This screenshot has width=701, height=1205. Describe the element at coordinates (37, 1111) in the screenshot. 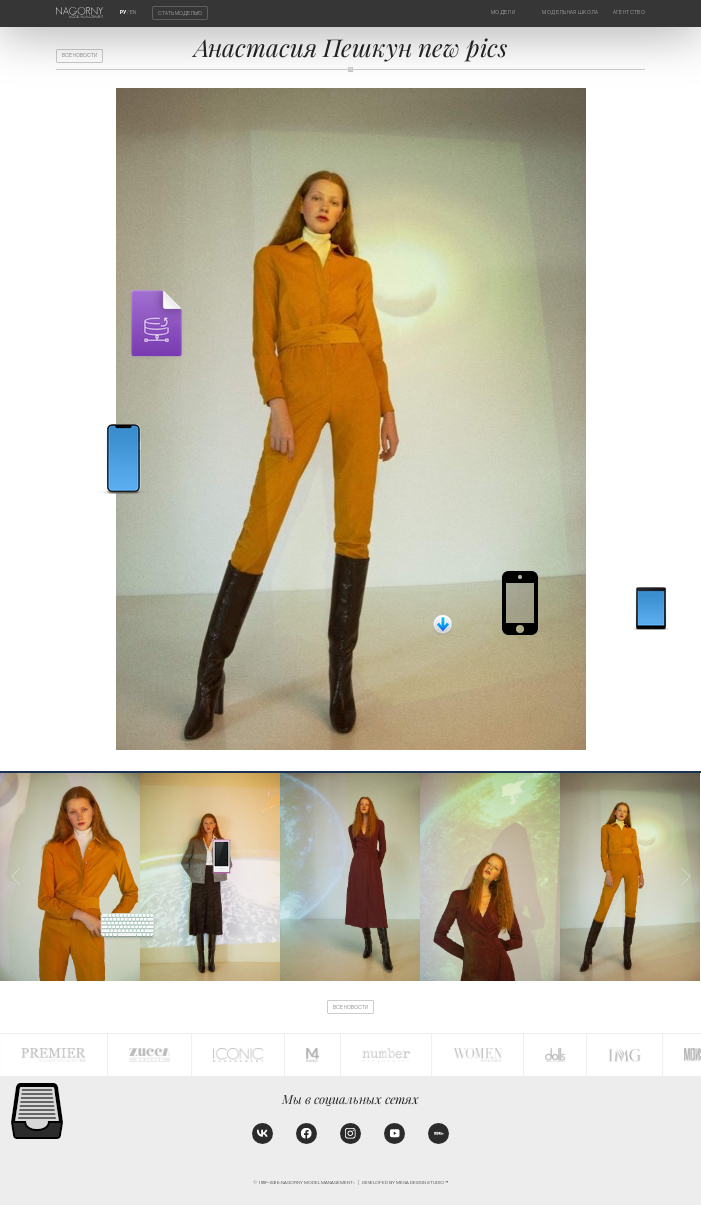

I see `view recently accessed files` at that location.